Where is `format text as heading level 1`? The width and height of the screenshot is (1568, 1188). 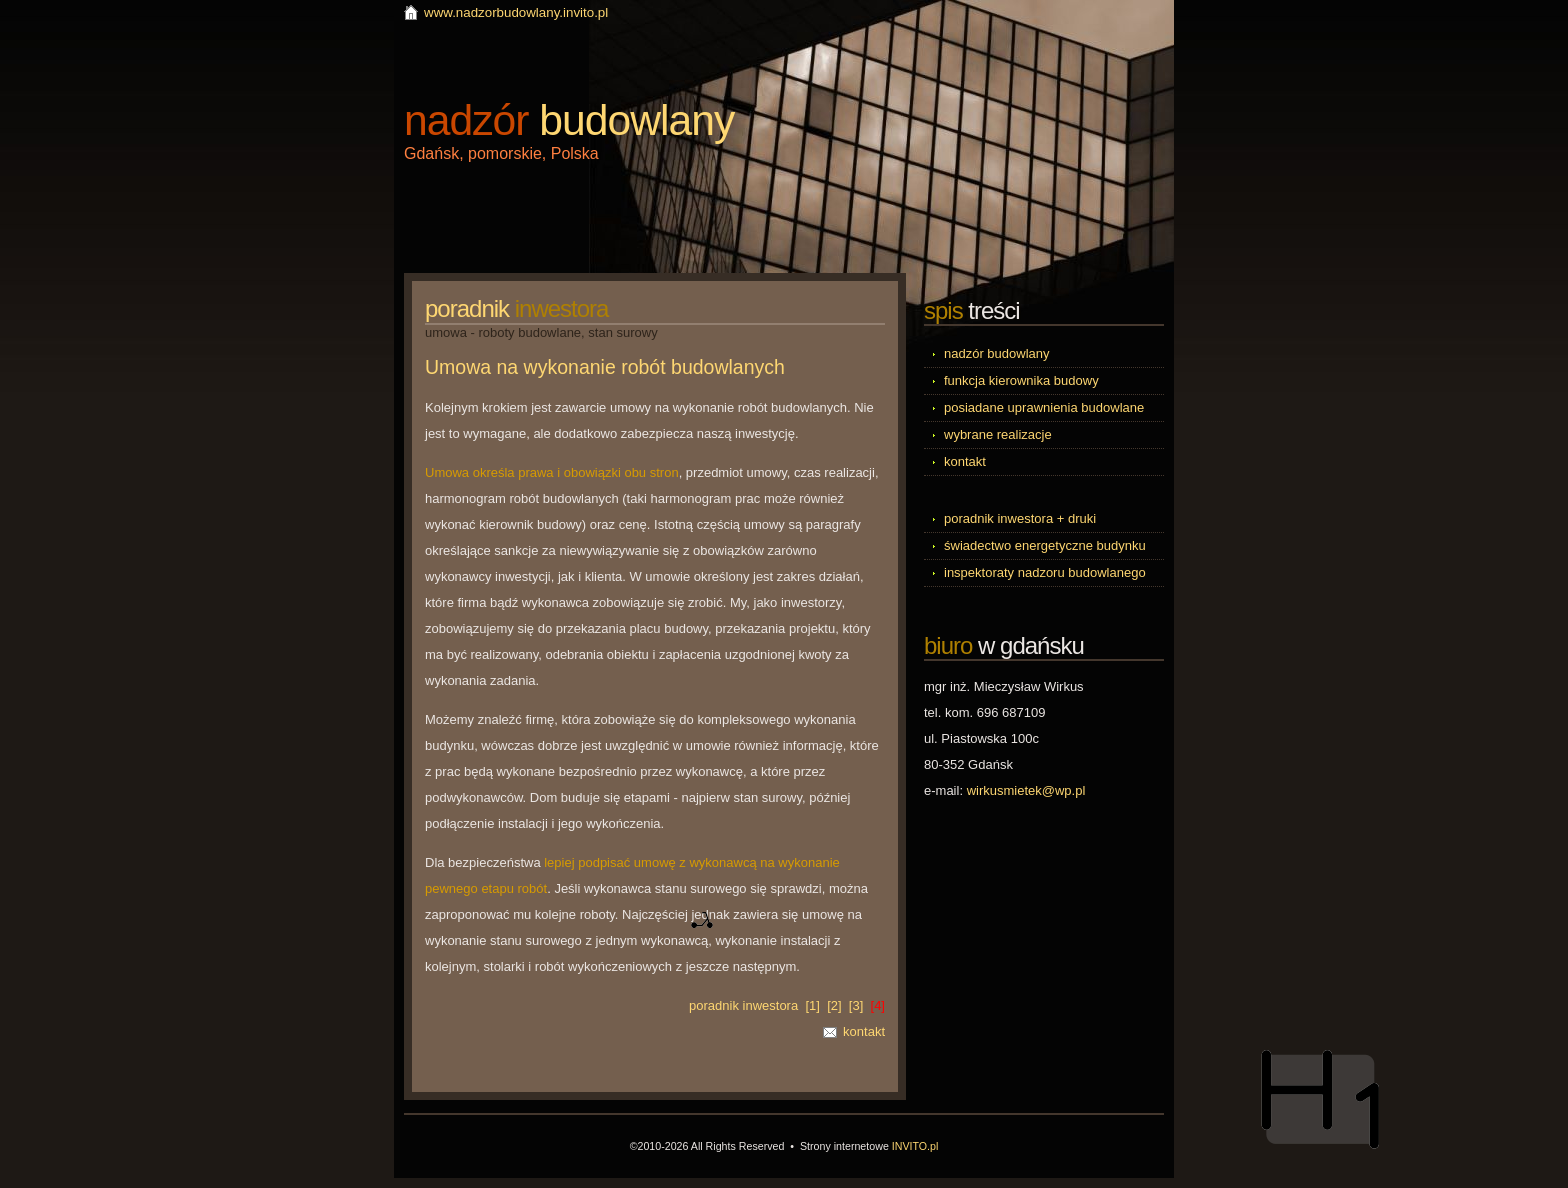 format text as heading level 1 is located at coordinates (1318, 1097).